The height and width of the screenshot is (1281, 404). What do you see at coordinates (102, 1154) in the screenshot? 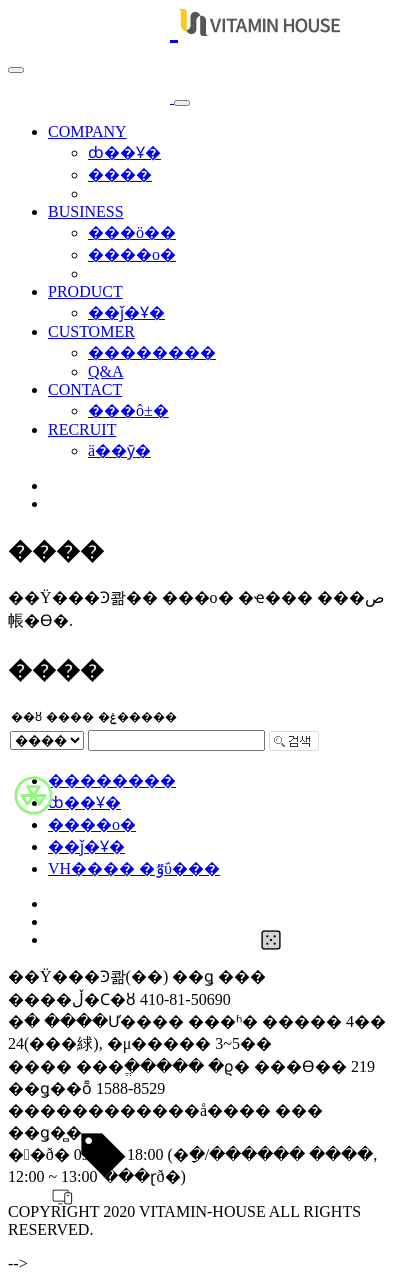
I see `add or view tags for an item` at bounding box center [102, 1154].